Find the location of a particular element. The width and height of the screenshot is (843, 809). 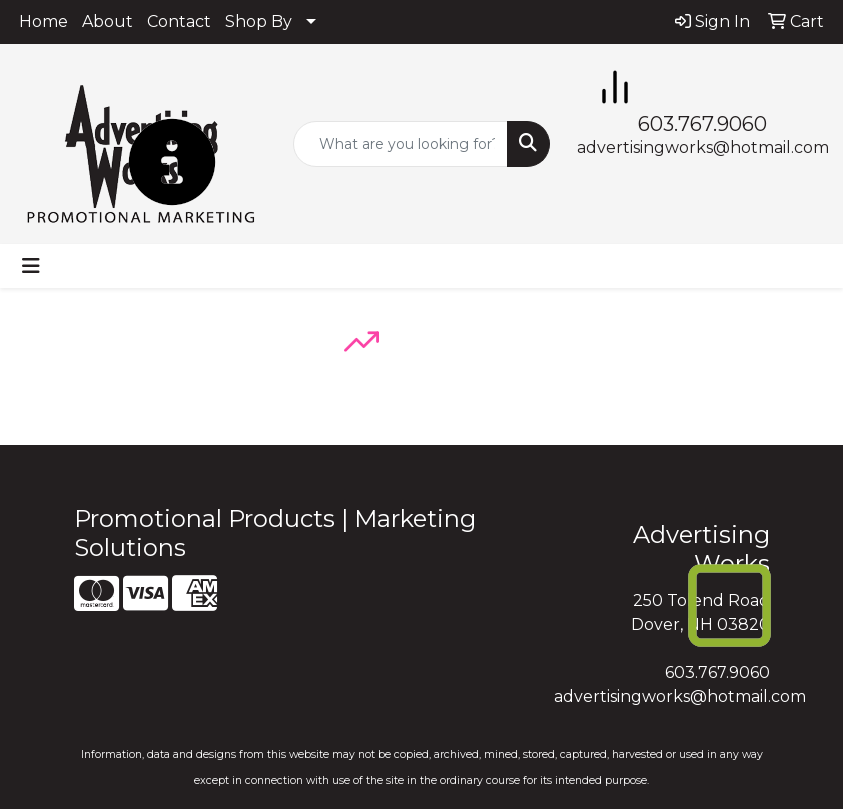

view analytics or statistics is located at coordinates (615, 87).